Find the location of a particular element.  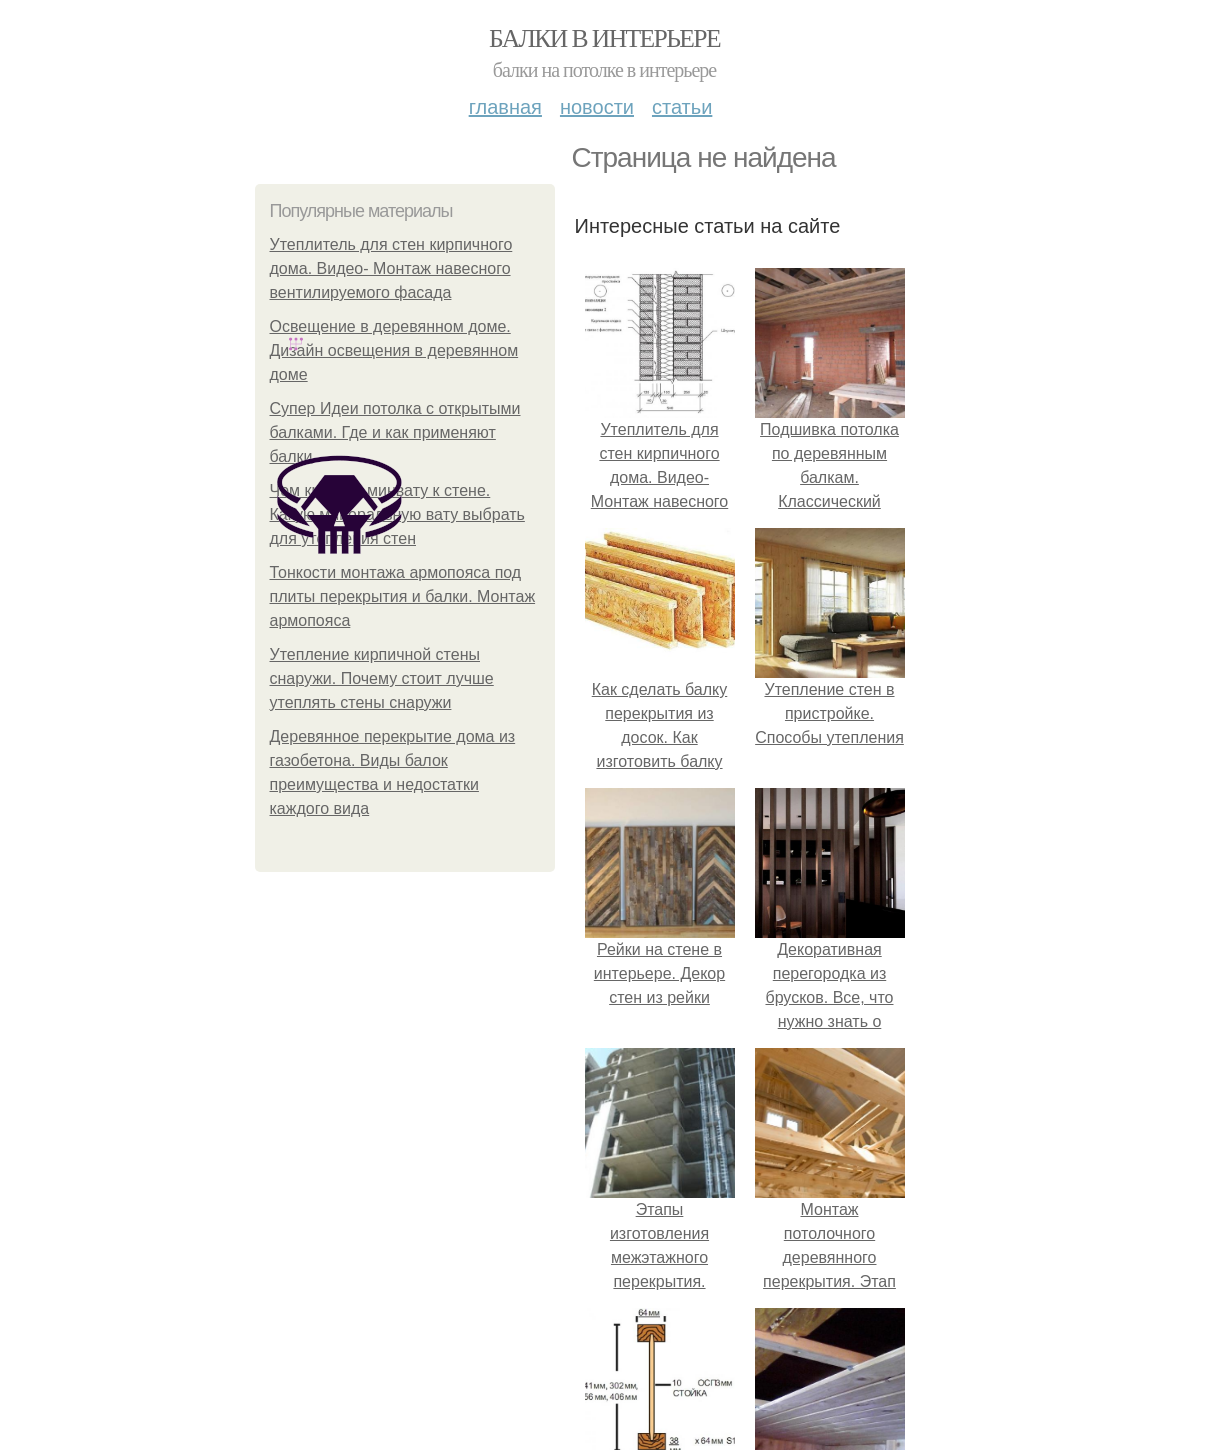

select manual transmission mode is located at coordinates (296, 344).